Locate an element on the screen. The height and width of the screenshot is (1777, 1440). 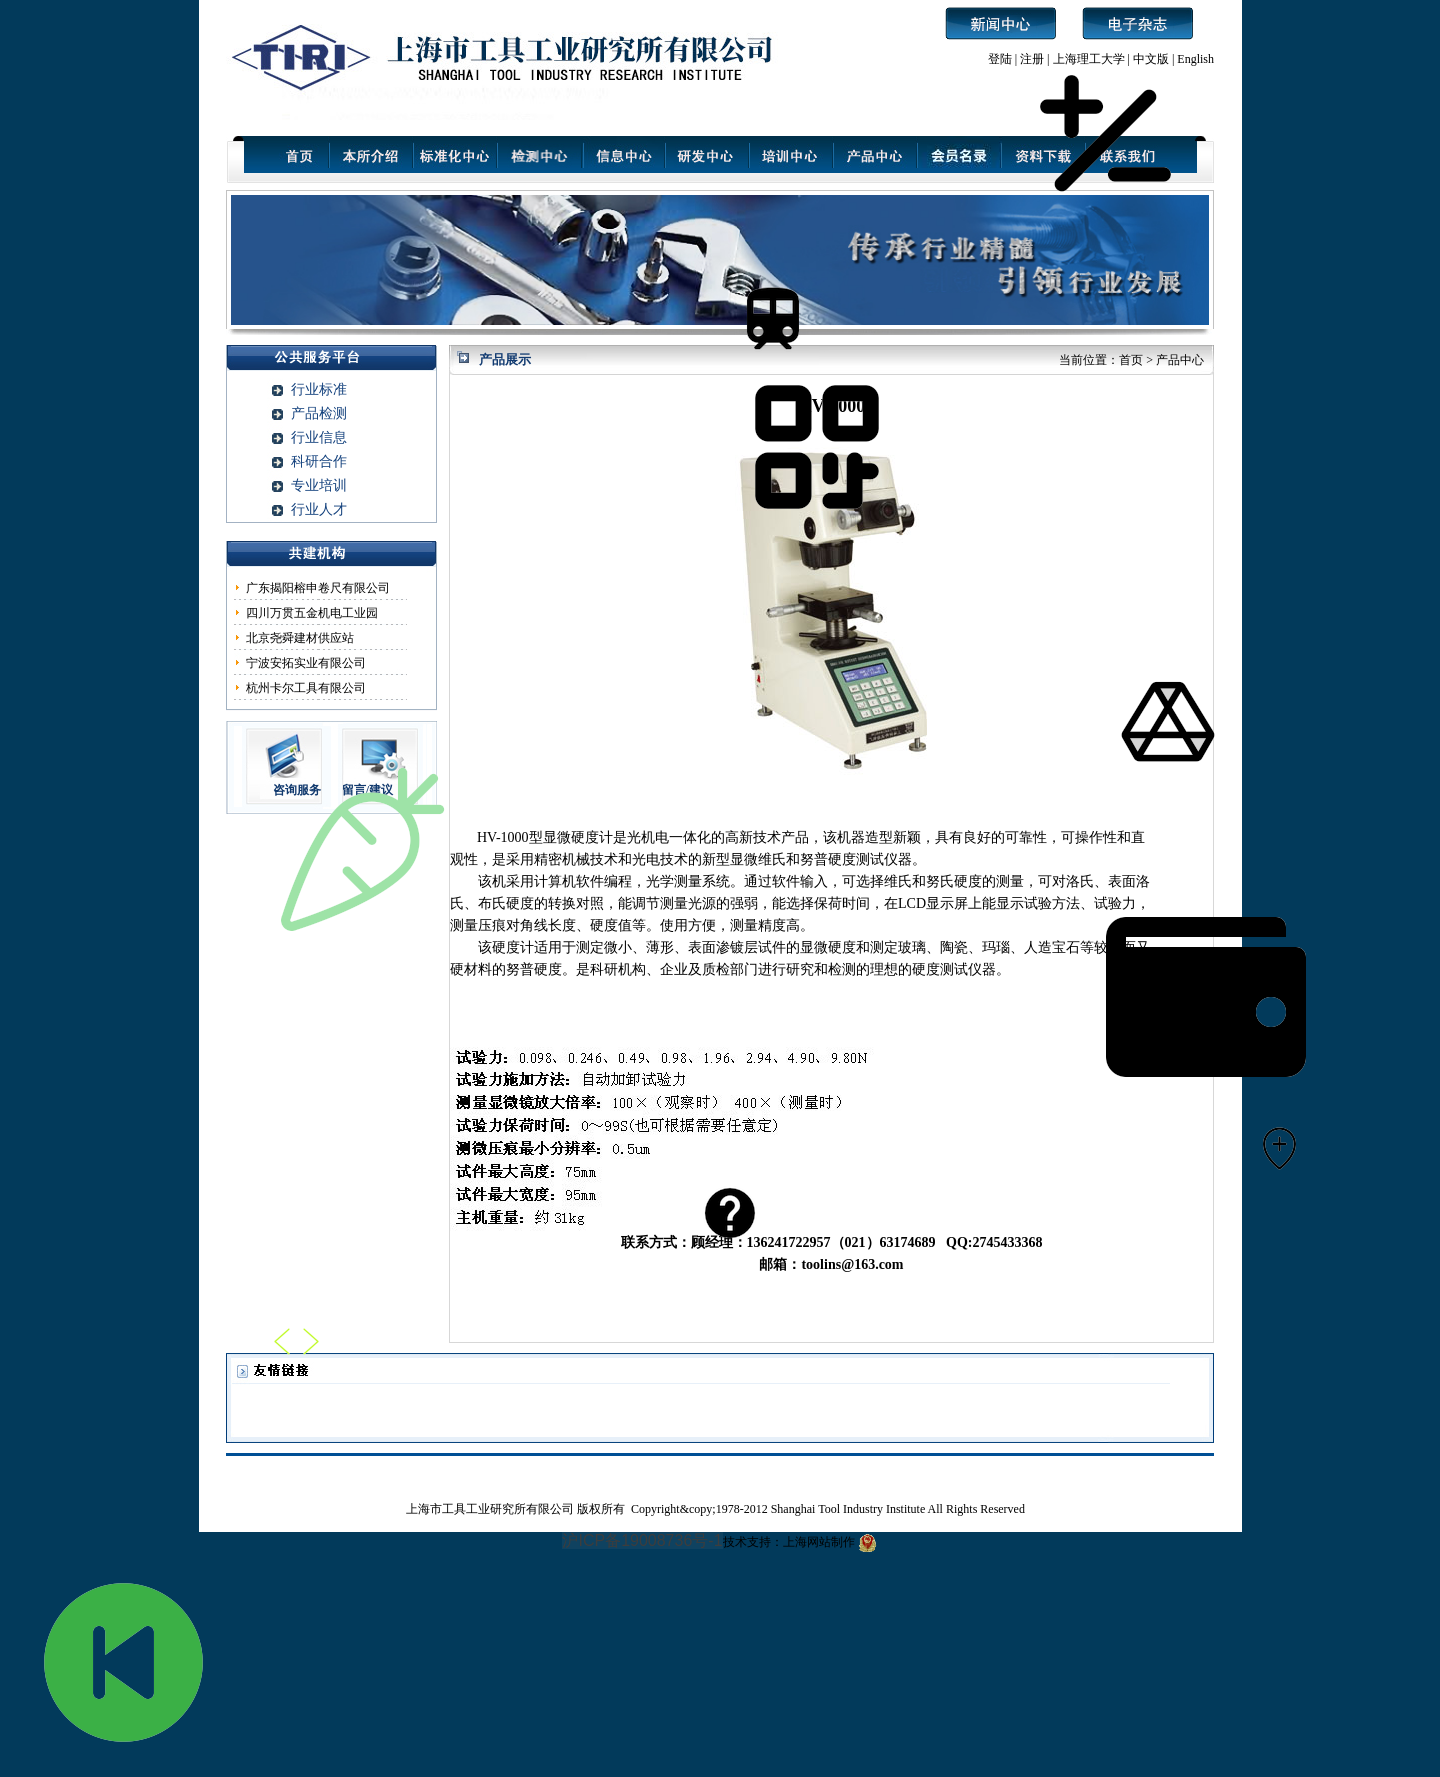
access help or support information is located at coordinates (730, 1213).